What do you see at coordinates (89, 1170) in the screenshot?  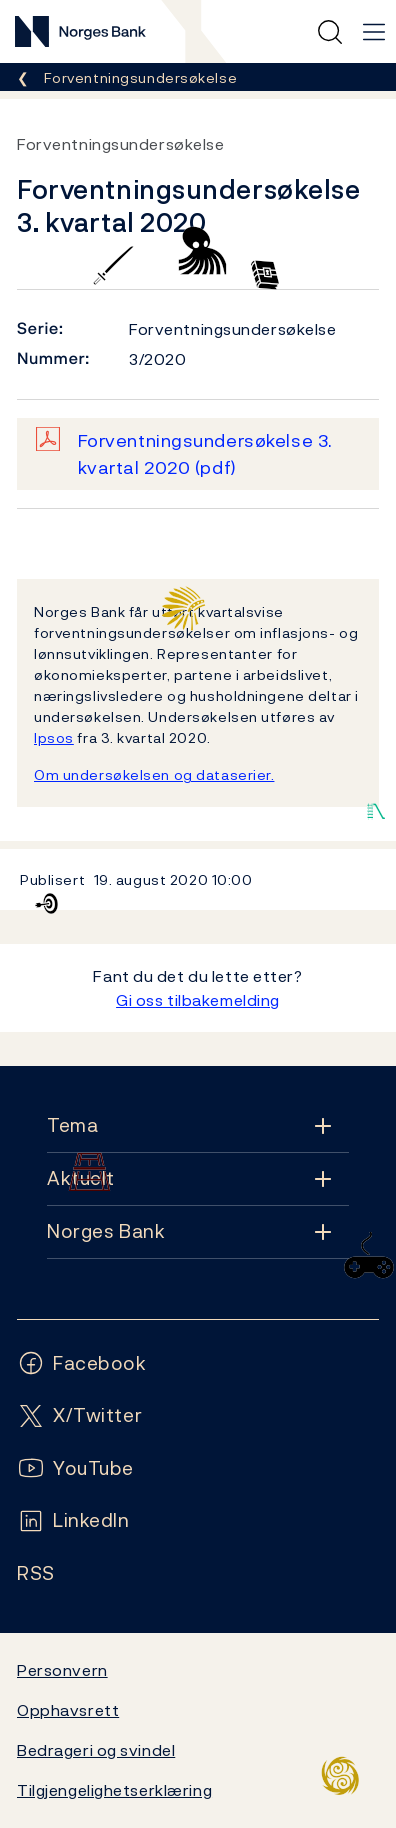 I see `view tennis court availability` at bounding box center [89, 1170].